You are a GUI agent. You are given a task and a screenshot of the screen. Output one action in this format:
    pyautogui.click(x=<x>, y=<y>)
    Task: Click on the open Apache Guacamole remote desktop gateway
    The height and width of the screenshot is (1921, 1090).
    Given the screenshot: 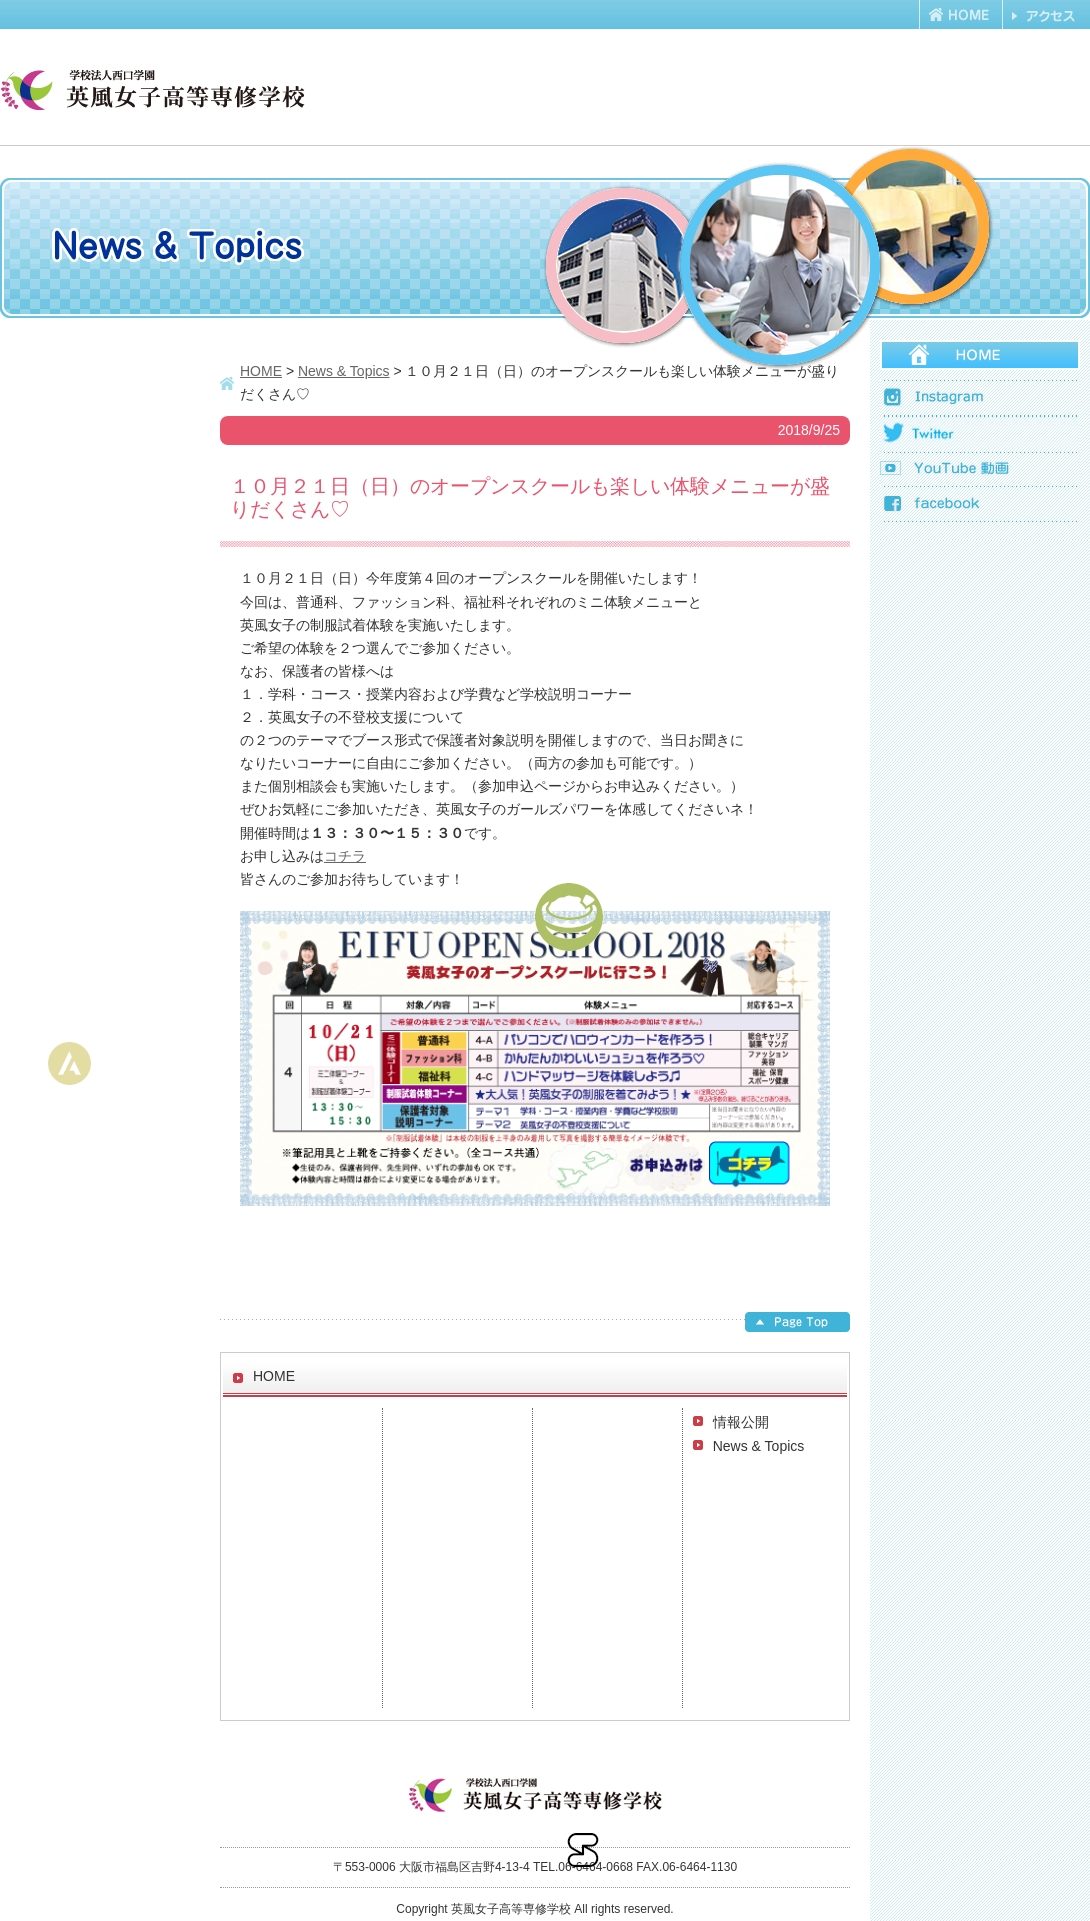 What is the action you would take?
    pyautogui.click(x=569, y=917)
    